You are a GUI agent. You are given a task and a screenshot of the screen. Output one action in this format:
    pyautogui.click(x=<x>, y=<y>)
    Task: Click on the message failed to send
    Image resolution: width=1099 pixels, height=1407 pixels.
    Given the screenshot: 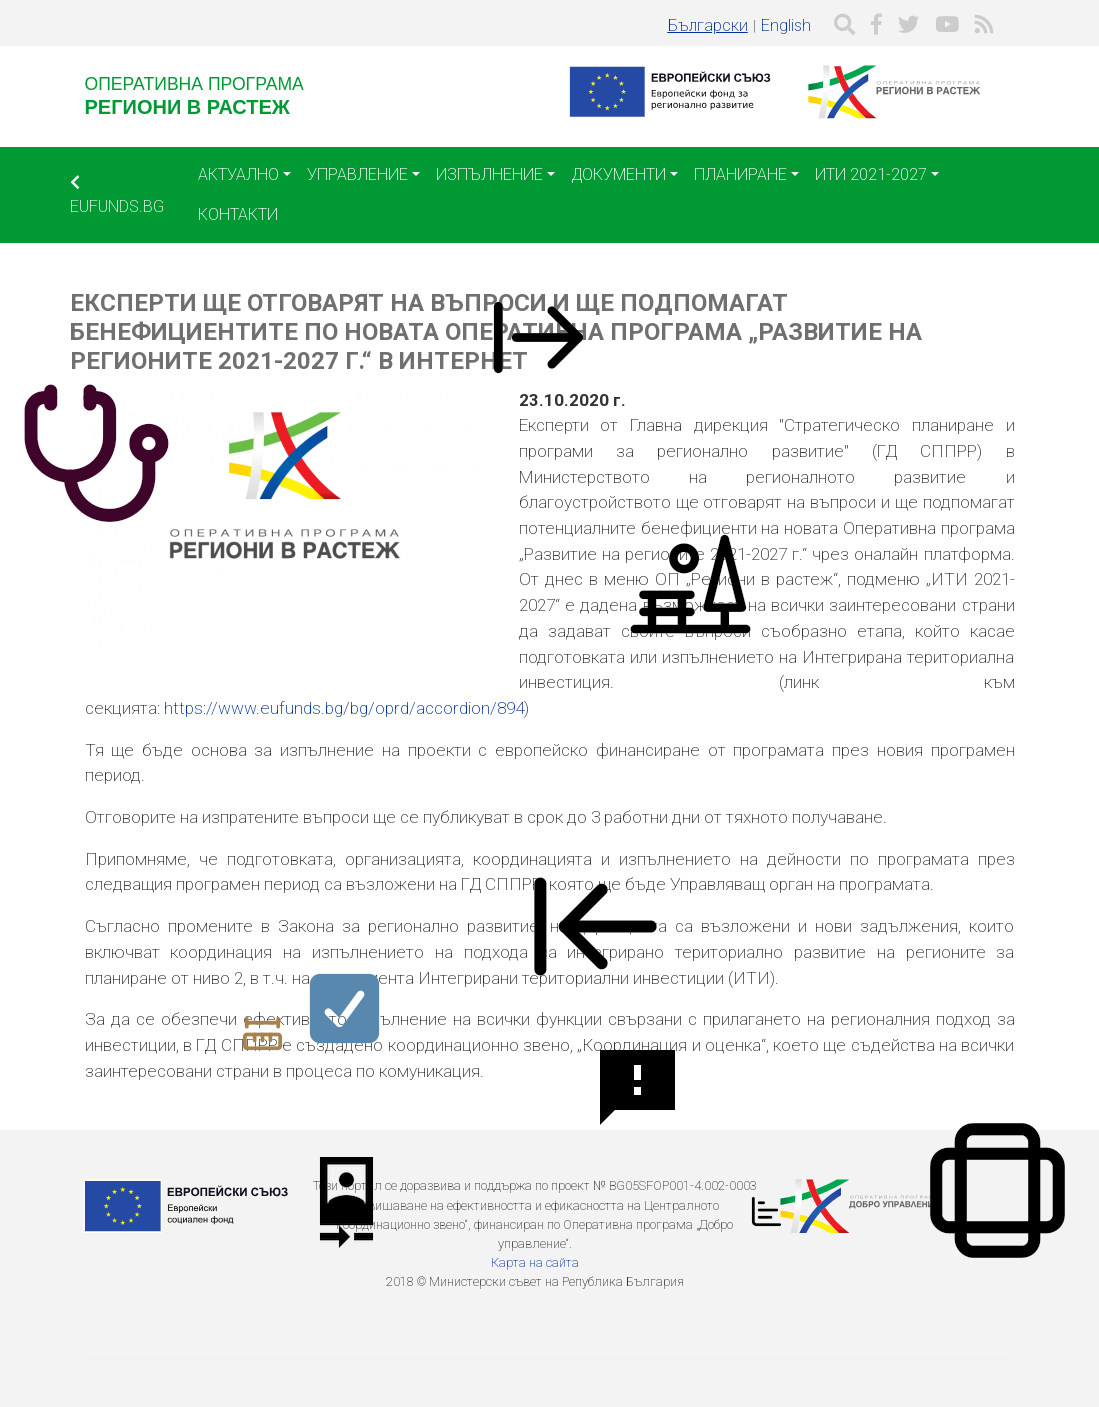 What is the action you would take?
    pyautogui.click(x=637, y=1087)
    